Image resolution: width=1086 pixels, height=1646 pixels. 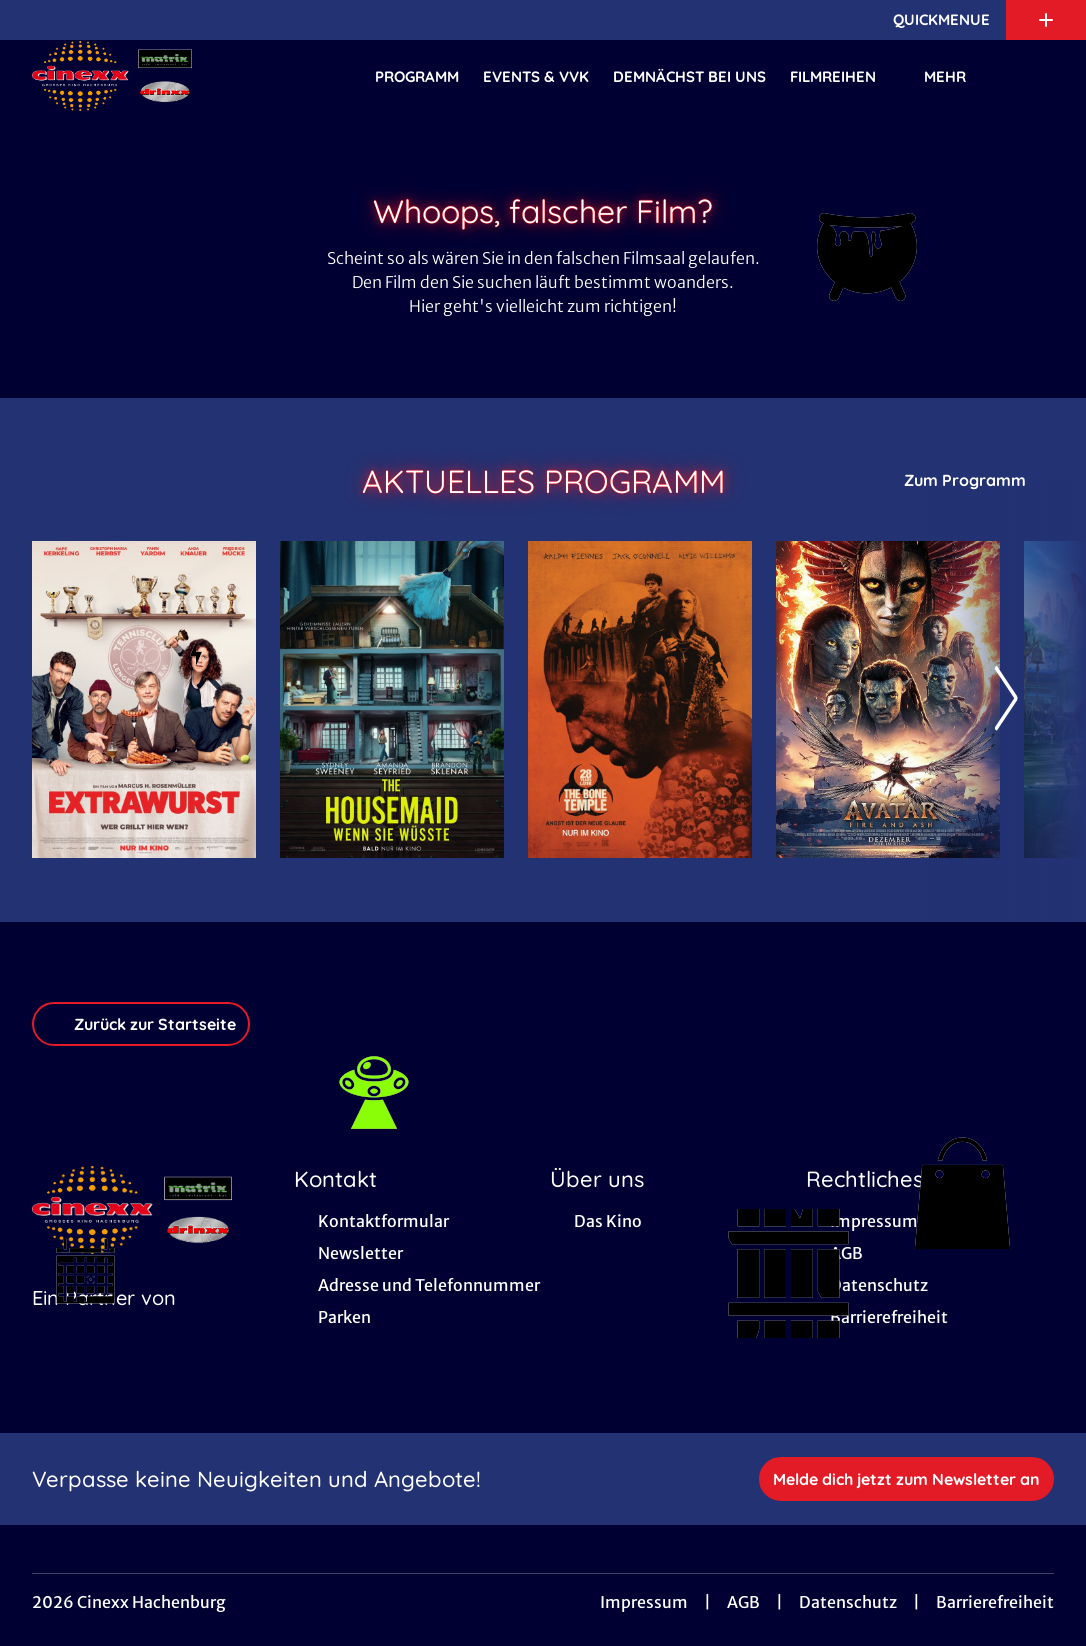 What do you see at coordinates (867, 257) in the screenshot?
I see `access potion crafting or brewing menu` at bounding box center [867, 257].